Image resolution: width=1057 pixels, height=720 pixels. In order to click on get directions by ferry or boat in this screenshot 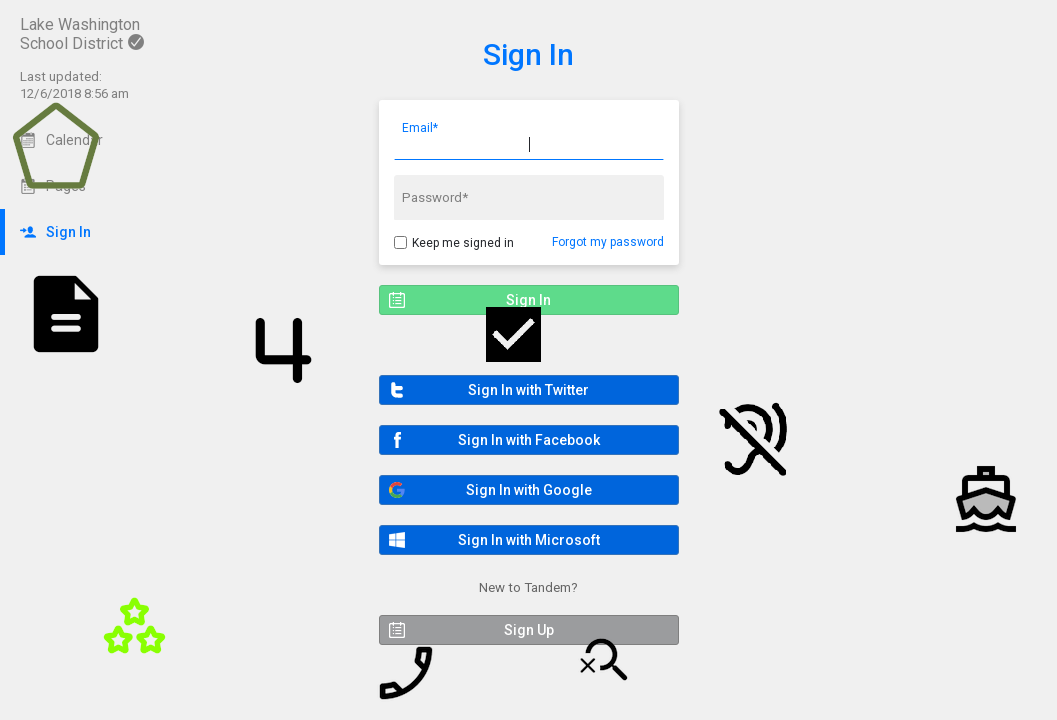, I will do `click(986, 499)`.